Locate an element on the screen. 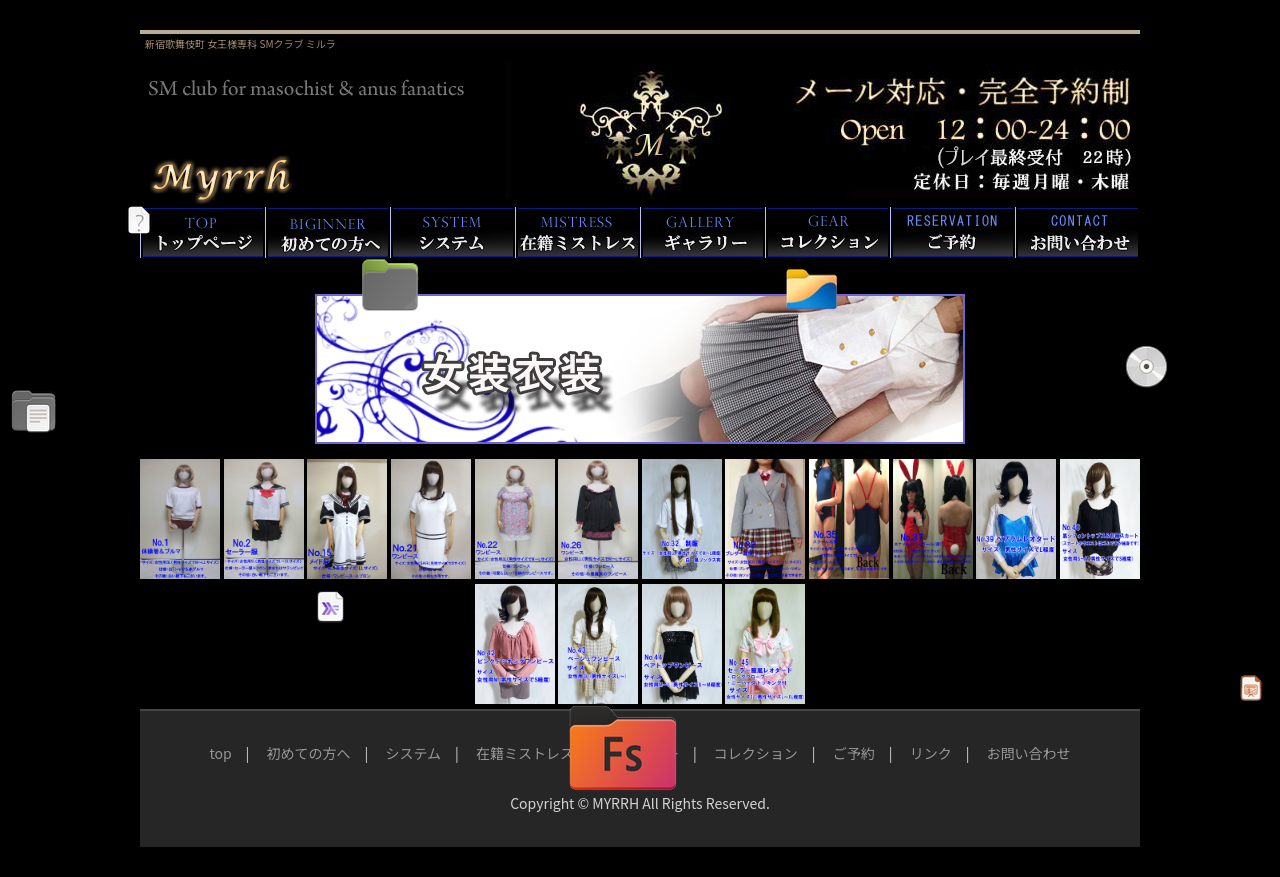 The width and height of the screenshot is (1280, 877). a haskell source code file is located at coordinates (330, 606).